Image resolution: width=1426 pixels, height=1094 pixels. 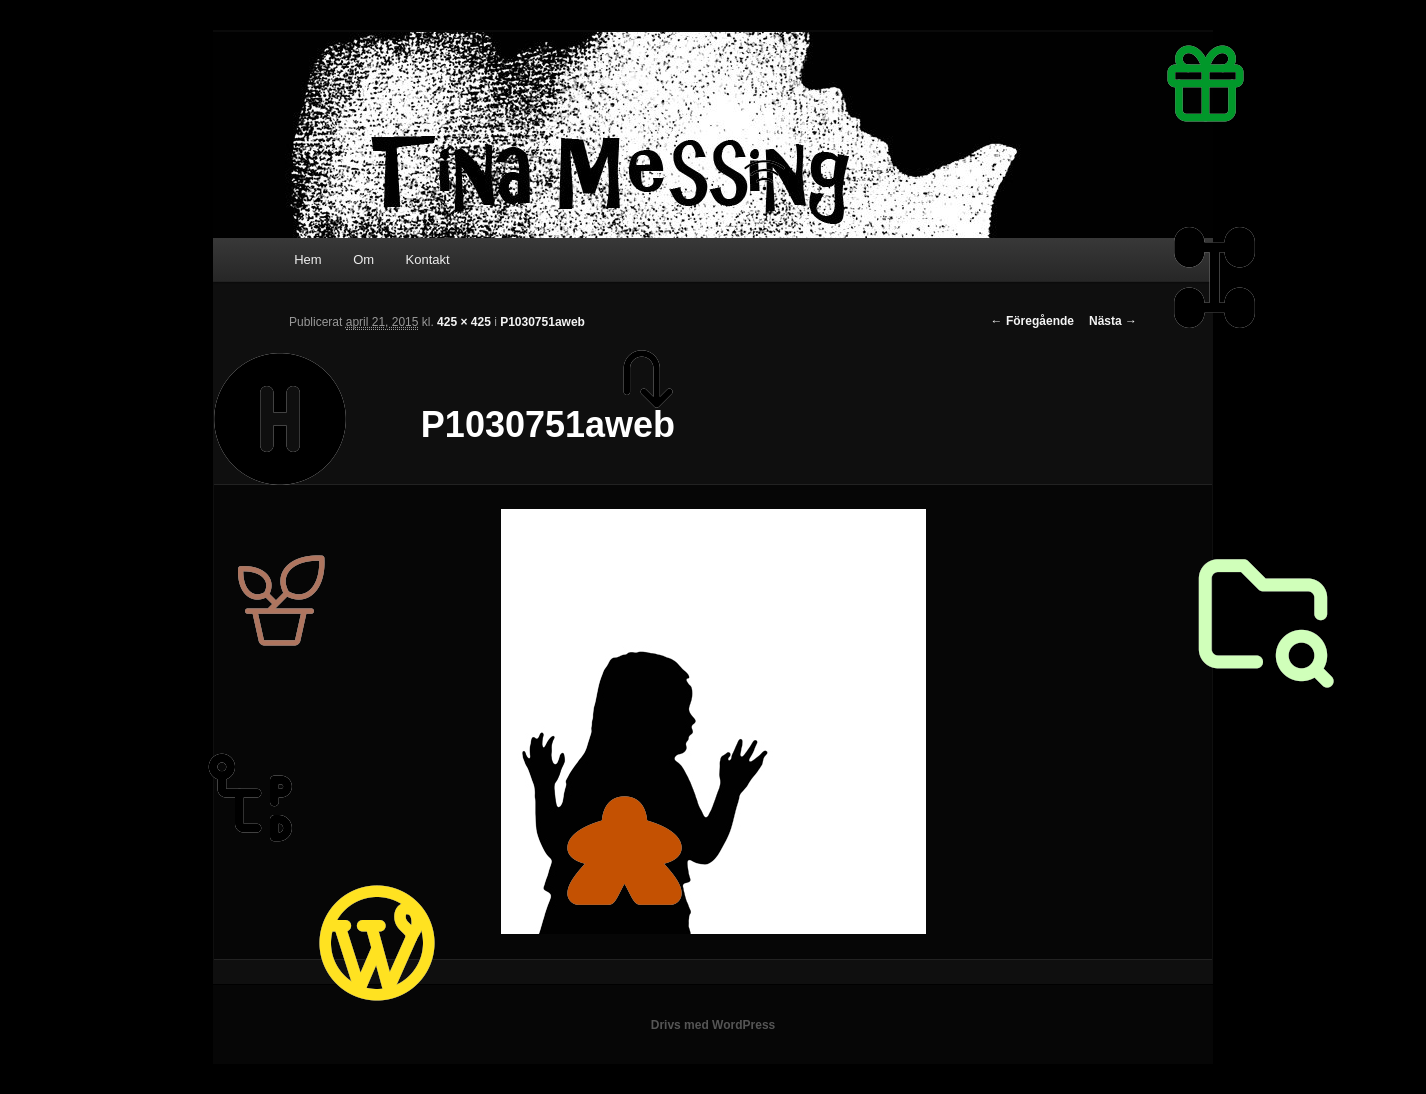 What do you see at coordinates (764, 174) in the screenshot?
I see `strong wifi signal strength` at bounding box center [764, 174].